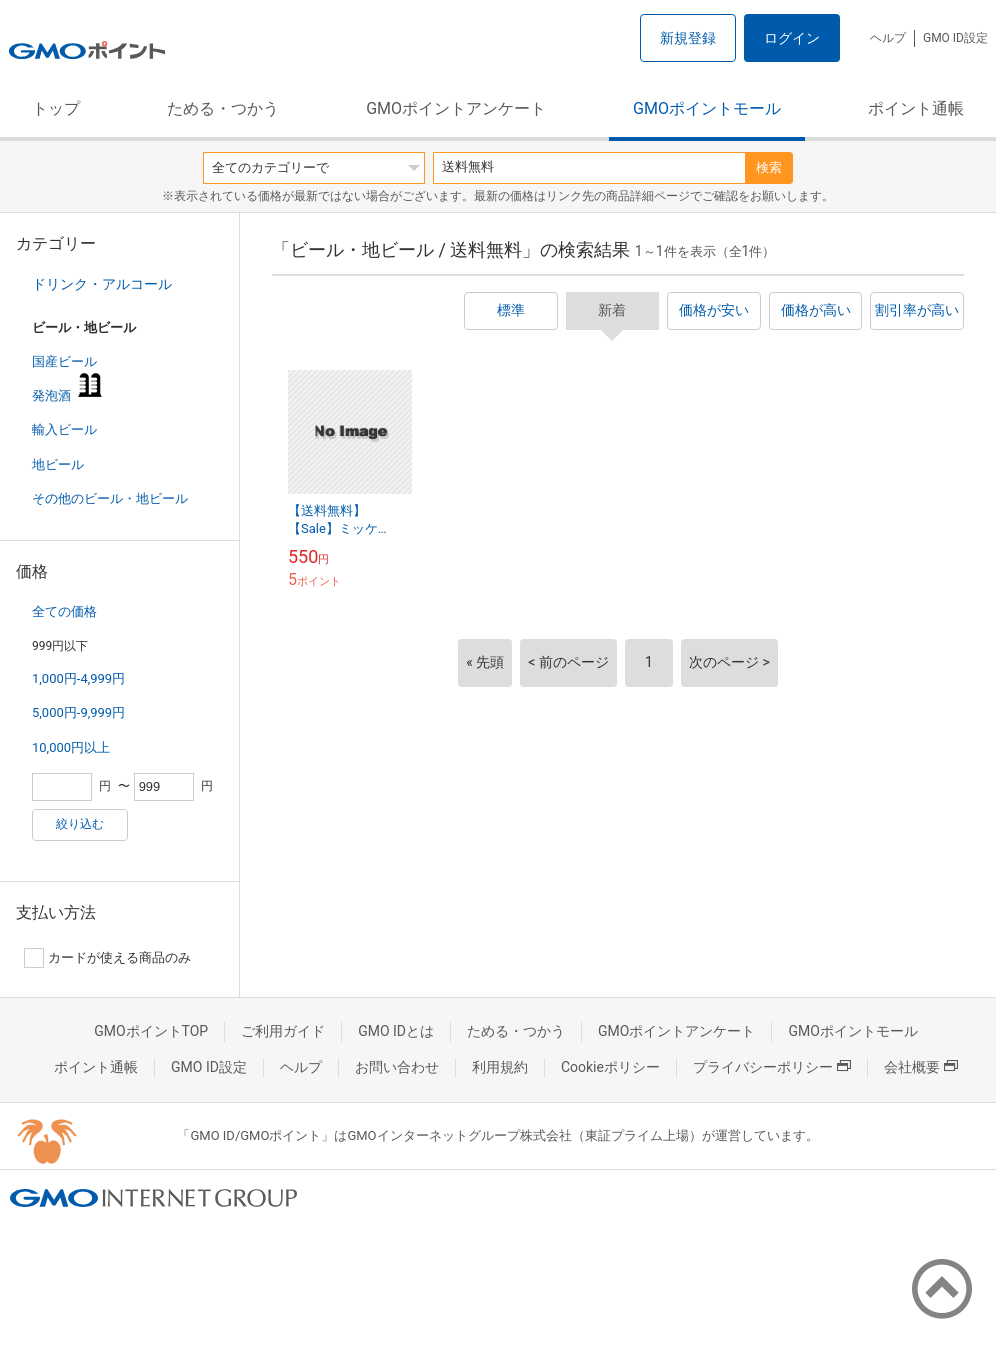  I want to click on represents a data center or server infrastructure, so click(90, 385).